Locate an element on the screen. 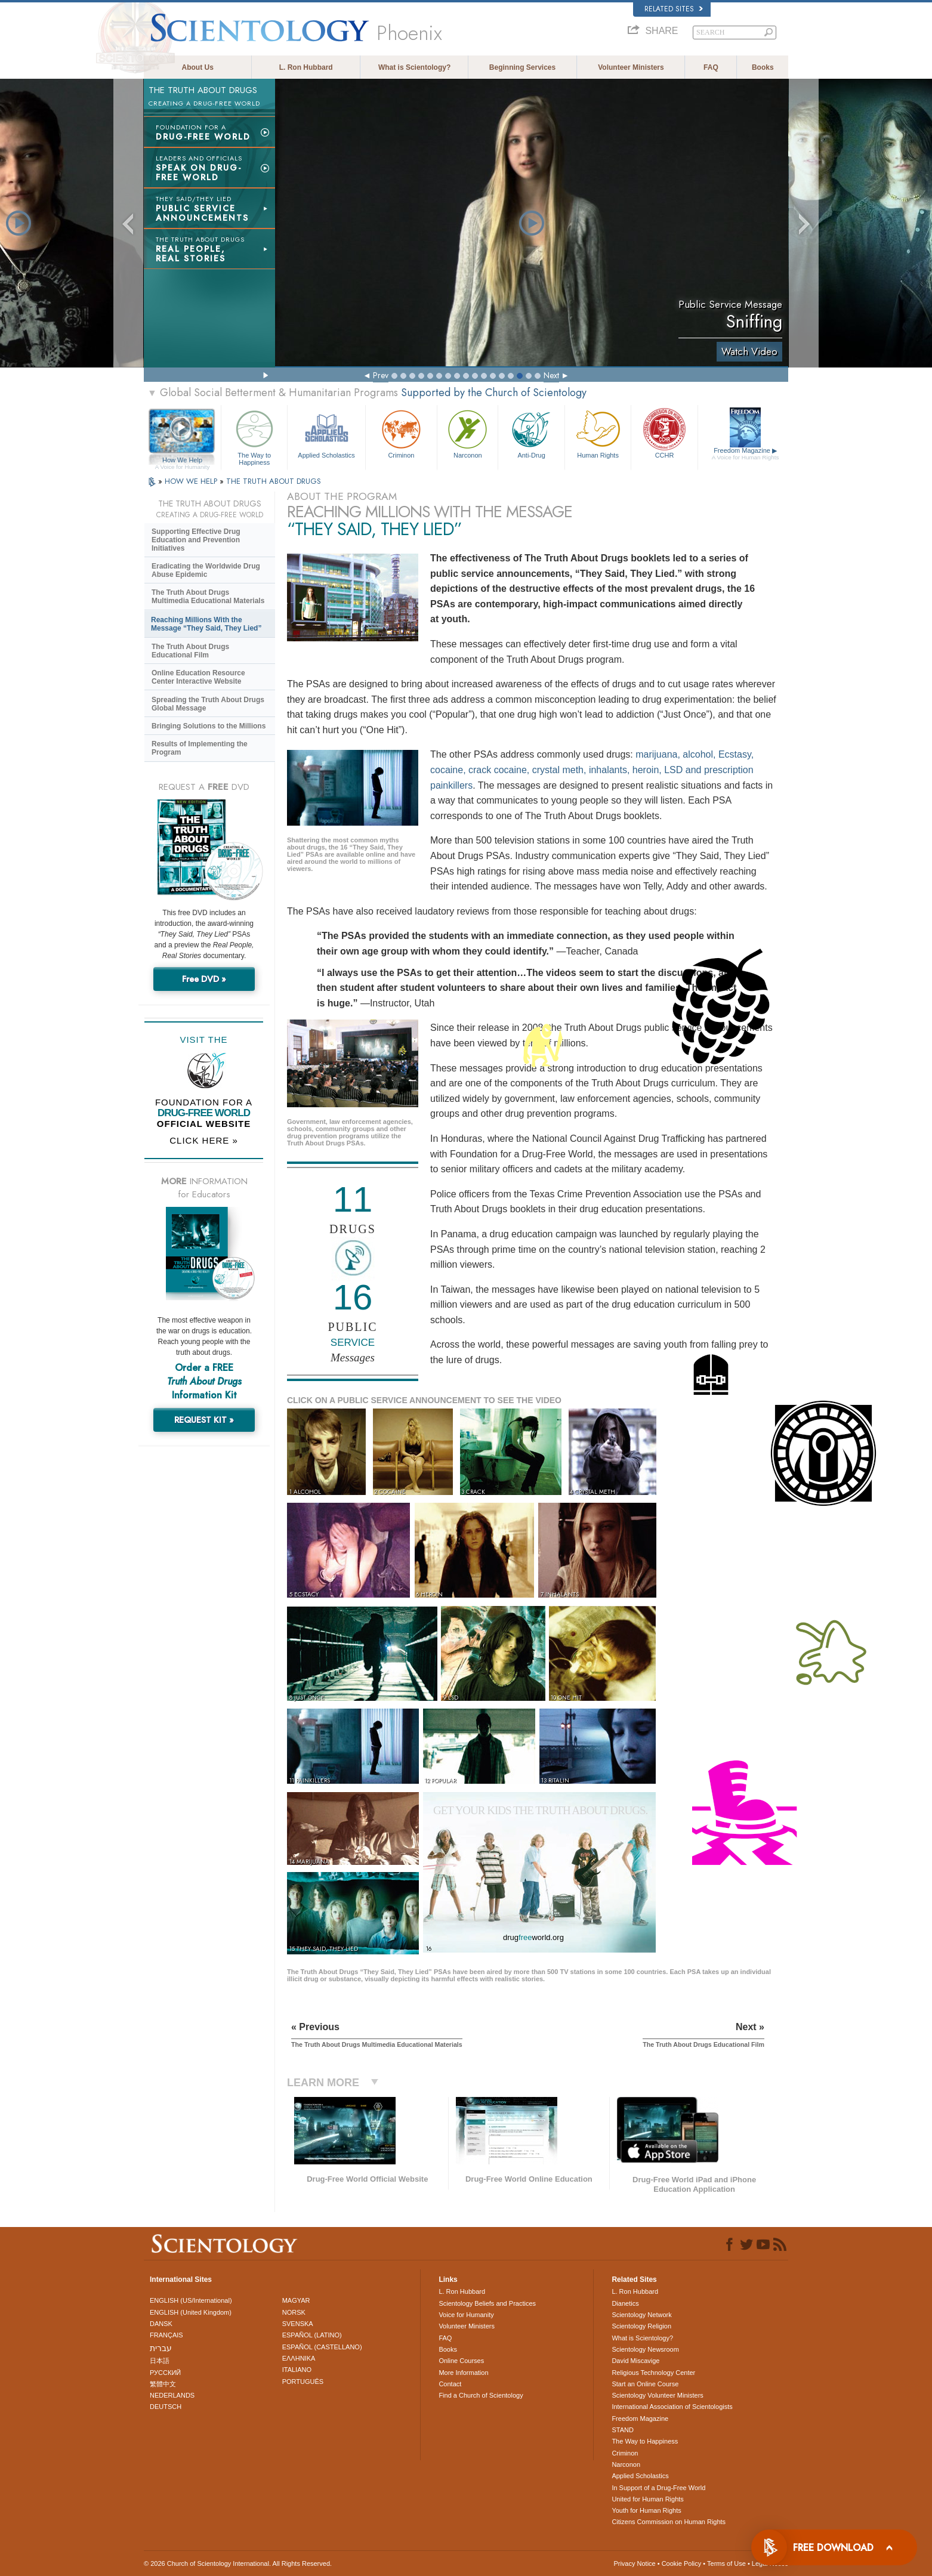 This screenshot has height=2576, width=932. activate ground slam ability is located at coordinates (744, 1812).